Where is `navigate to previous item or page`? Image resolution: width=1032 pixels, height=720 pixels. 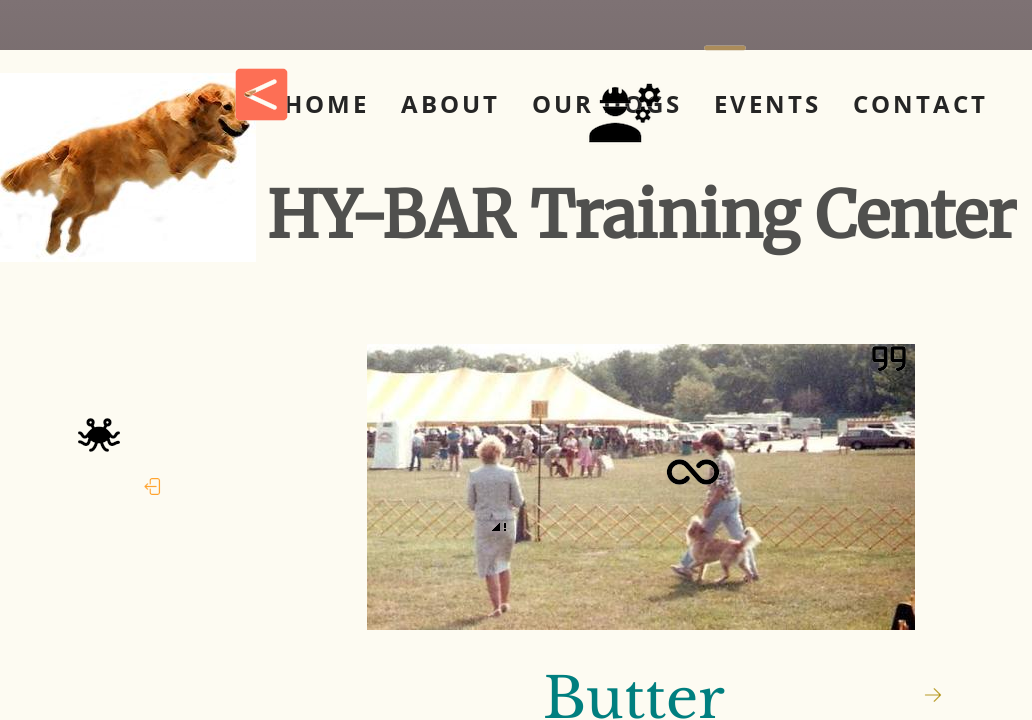 navigate to previous item or page is located at coordinates (261, 94).